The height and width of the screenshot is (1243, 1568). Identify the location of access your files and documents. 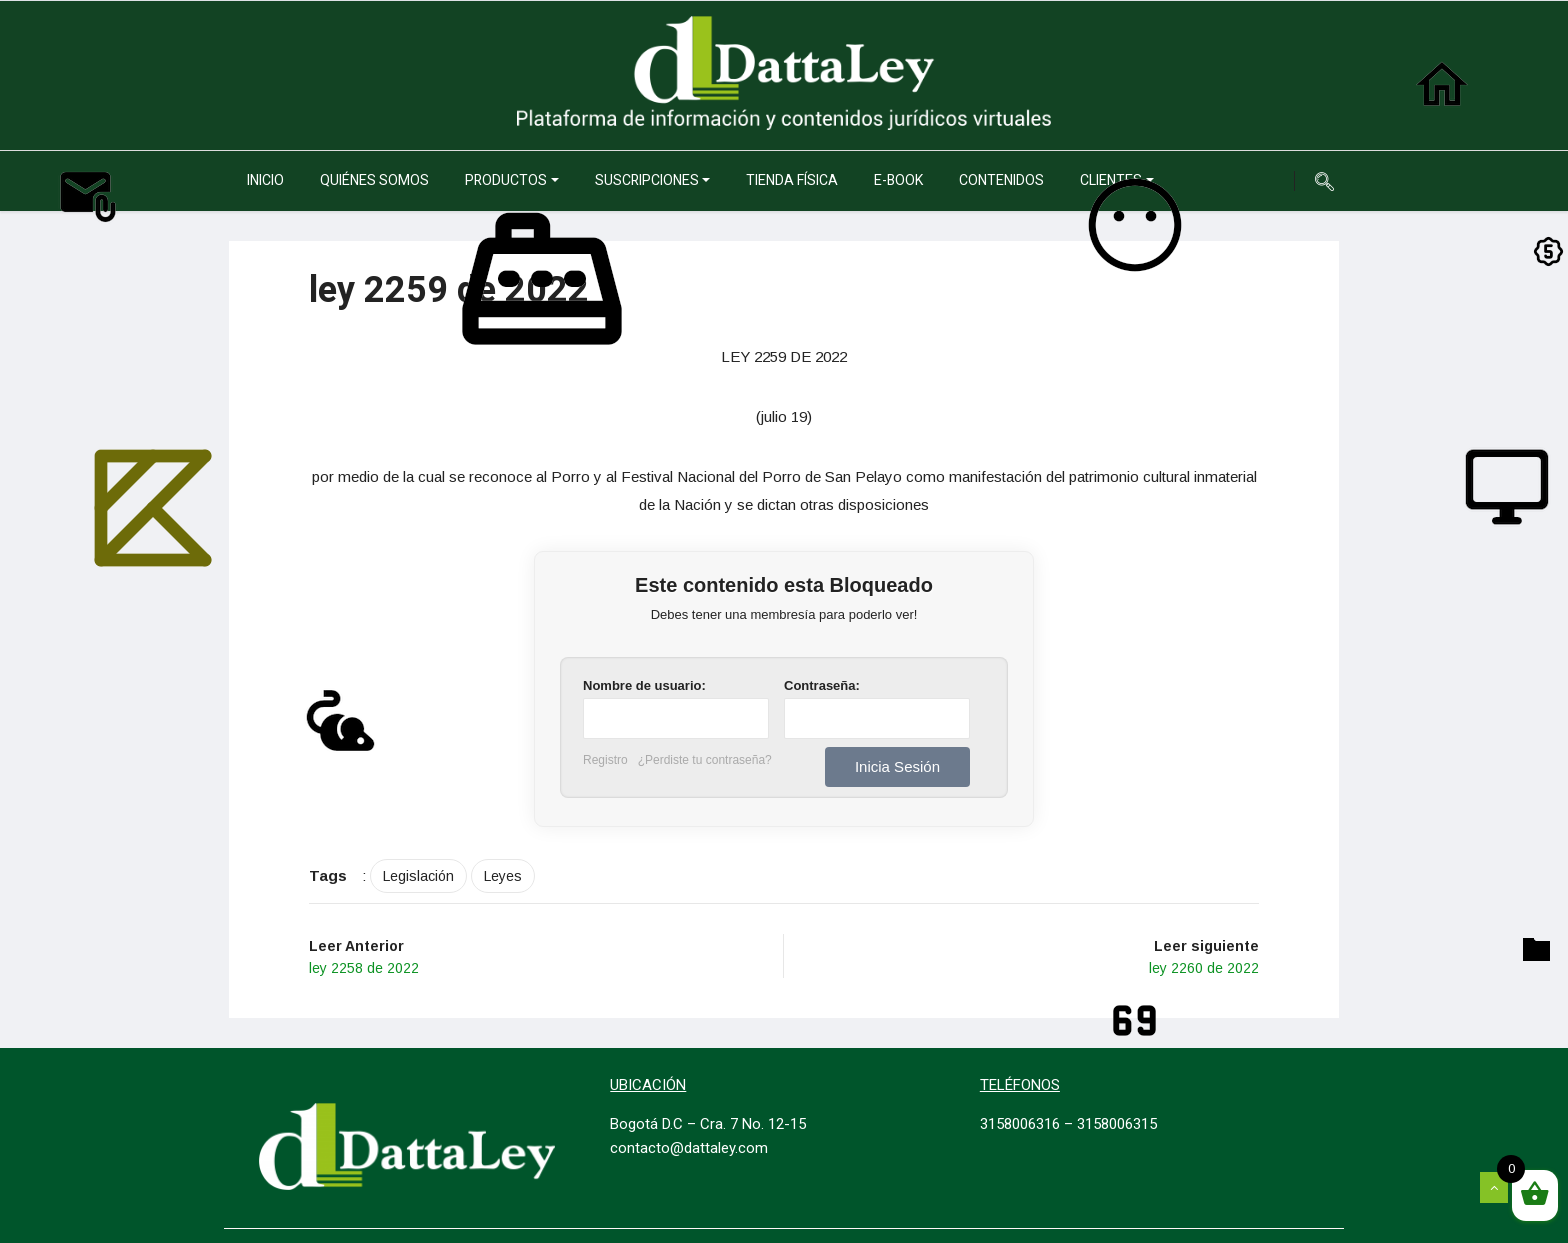
(1536, 949).